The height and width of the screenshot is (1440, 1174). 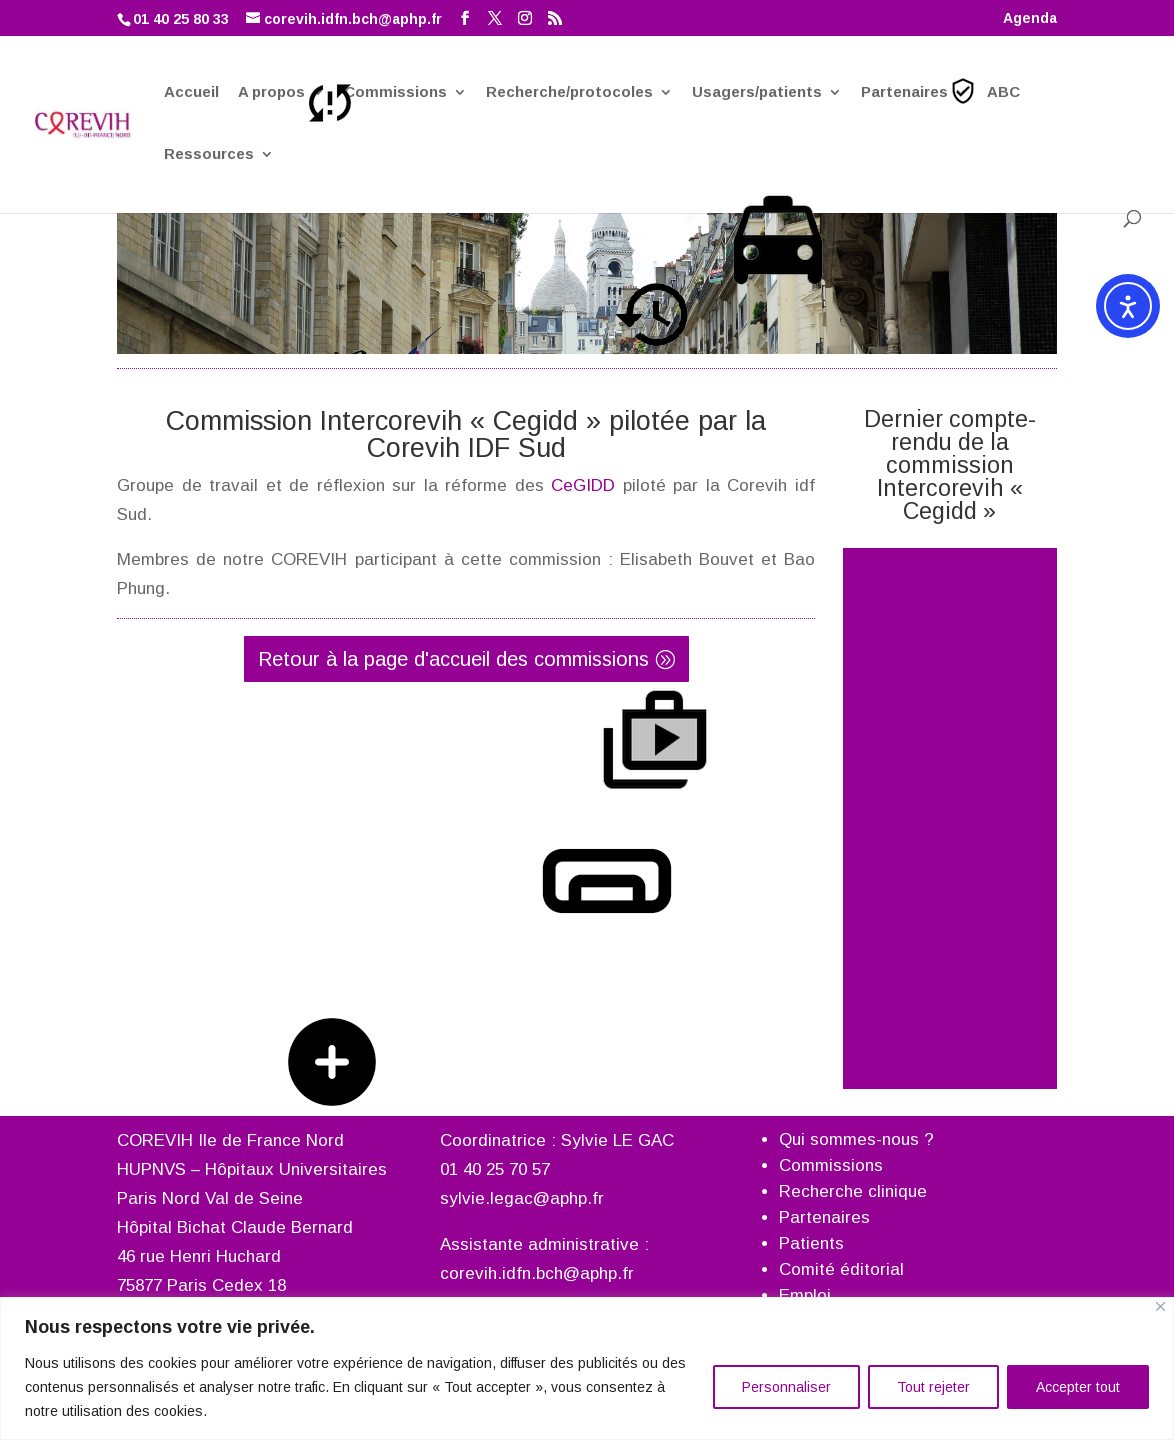 I want to click on air conditioning is currently off or unavailable, so click(x=607, y=881).